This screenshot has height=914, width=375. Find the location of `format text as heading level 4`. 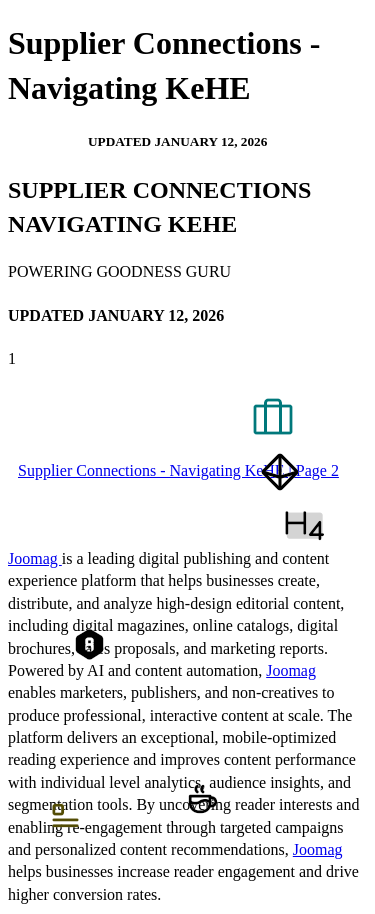

format text as heading level 4 is located at coordinates (302, 525).